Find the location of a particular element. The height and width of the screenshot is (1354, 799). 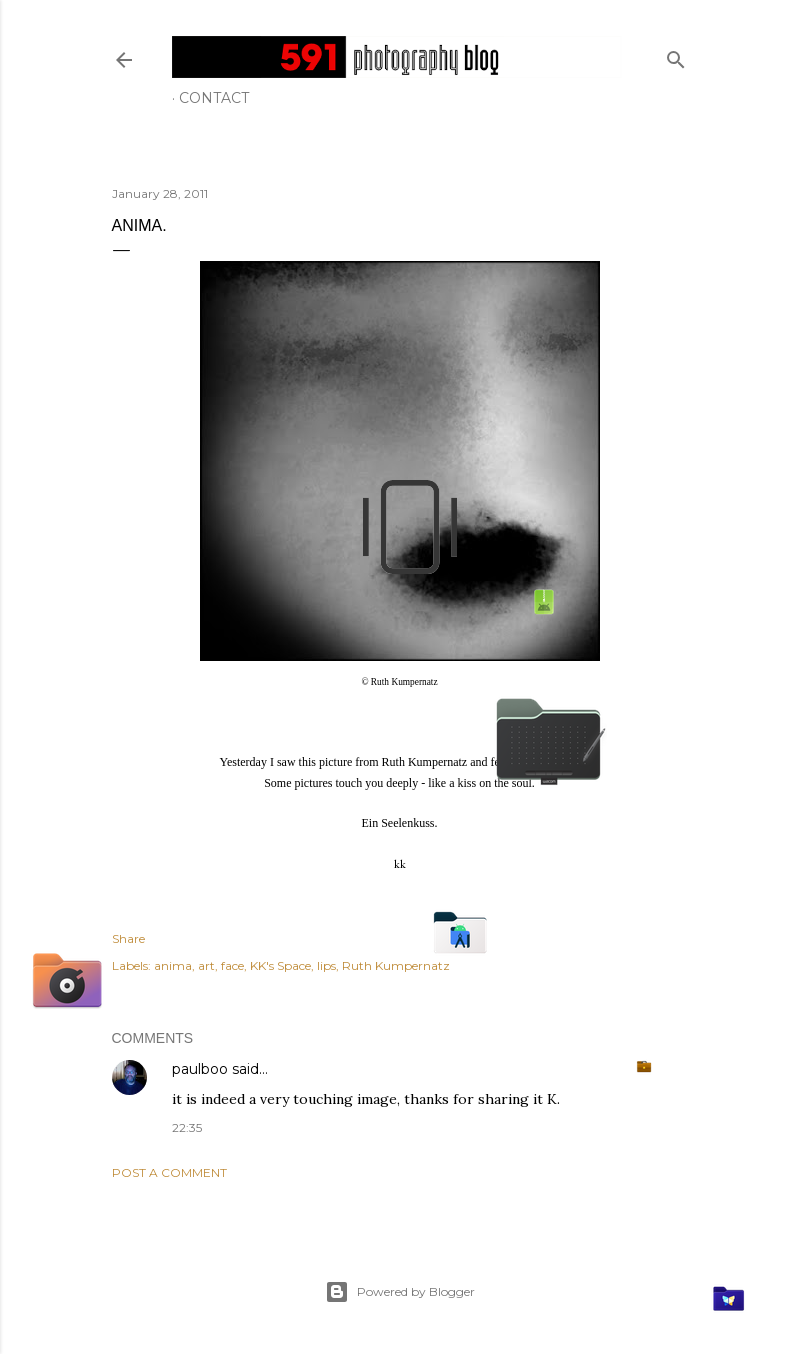

open work or business documents folder is located at coordinates (644, 1067).